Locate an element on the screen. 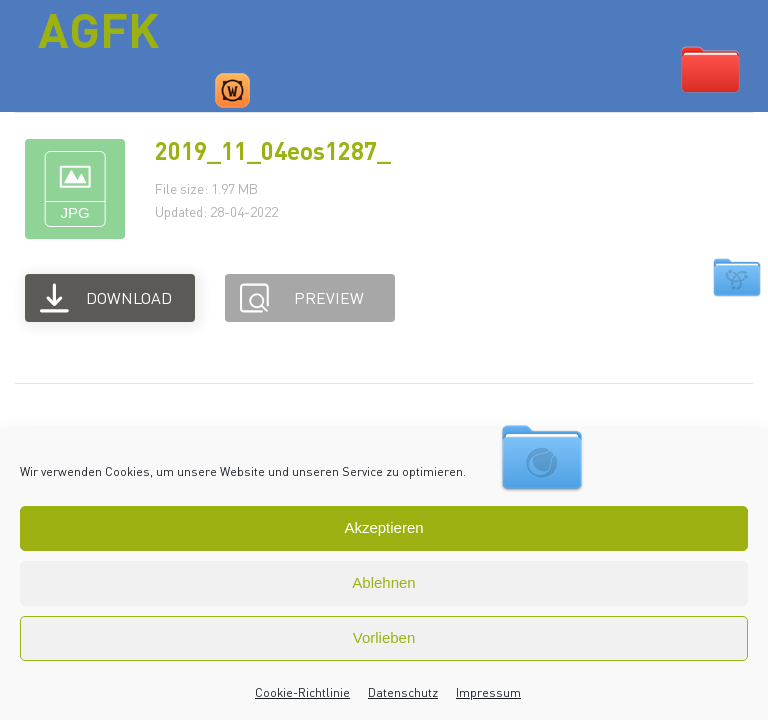  open a red-labeled folder is located at coordinates (710, 69).